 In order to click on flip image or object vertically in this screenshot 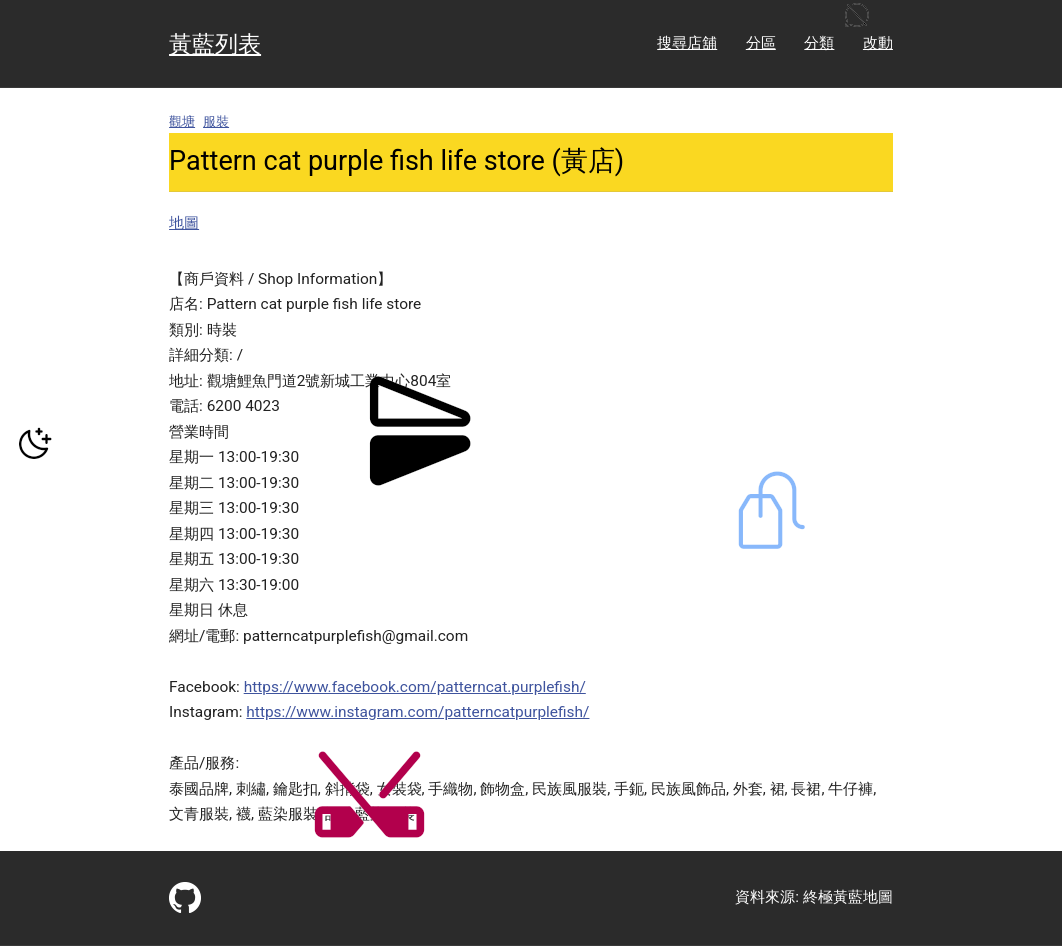, I will do `click(416, 431)`.